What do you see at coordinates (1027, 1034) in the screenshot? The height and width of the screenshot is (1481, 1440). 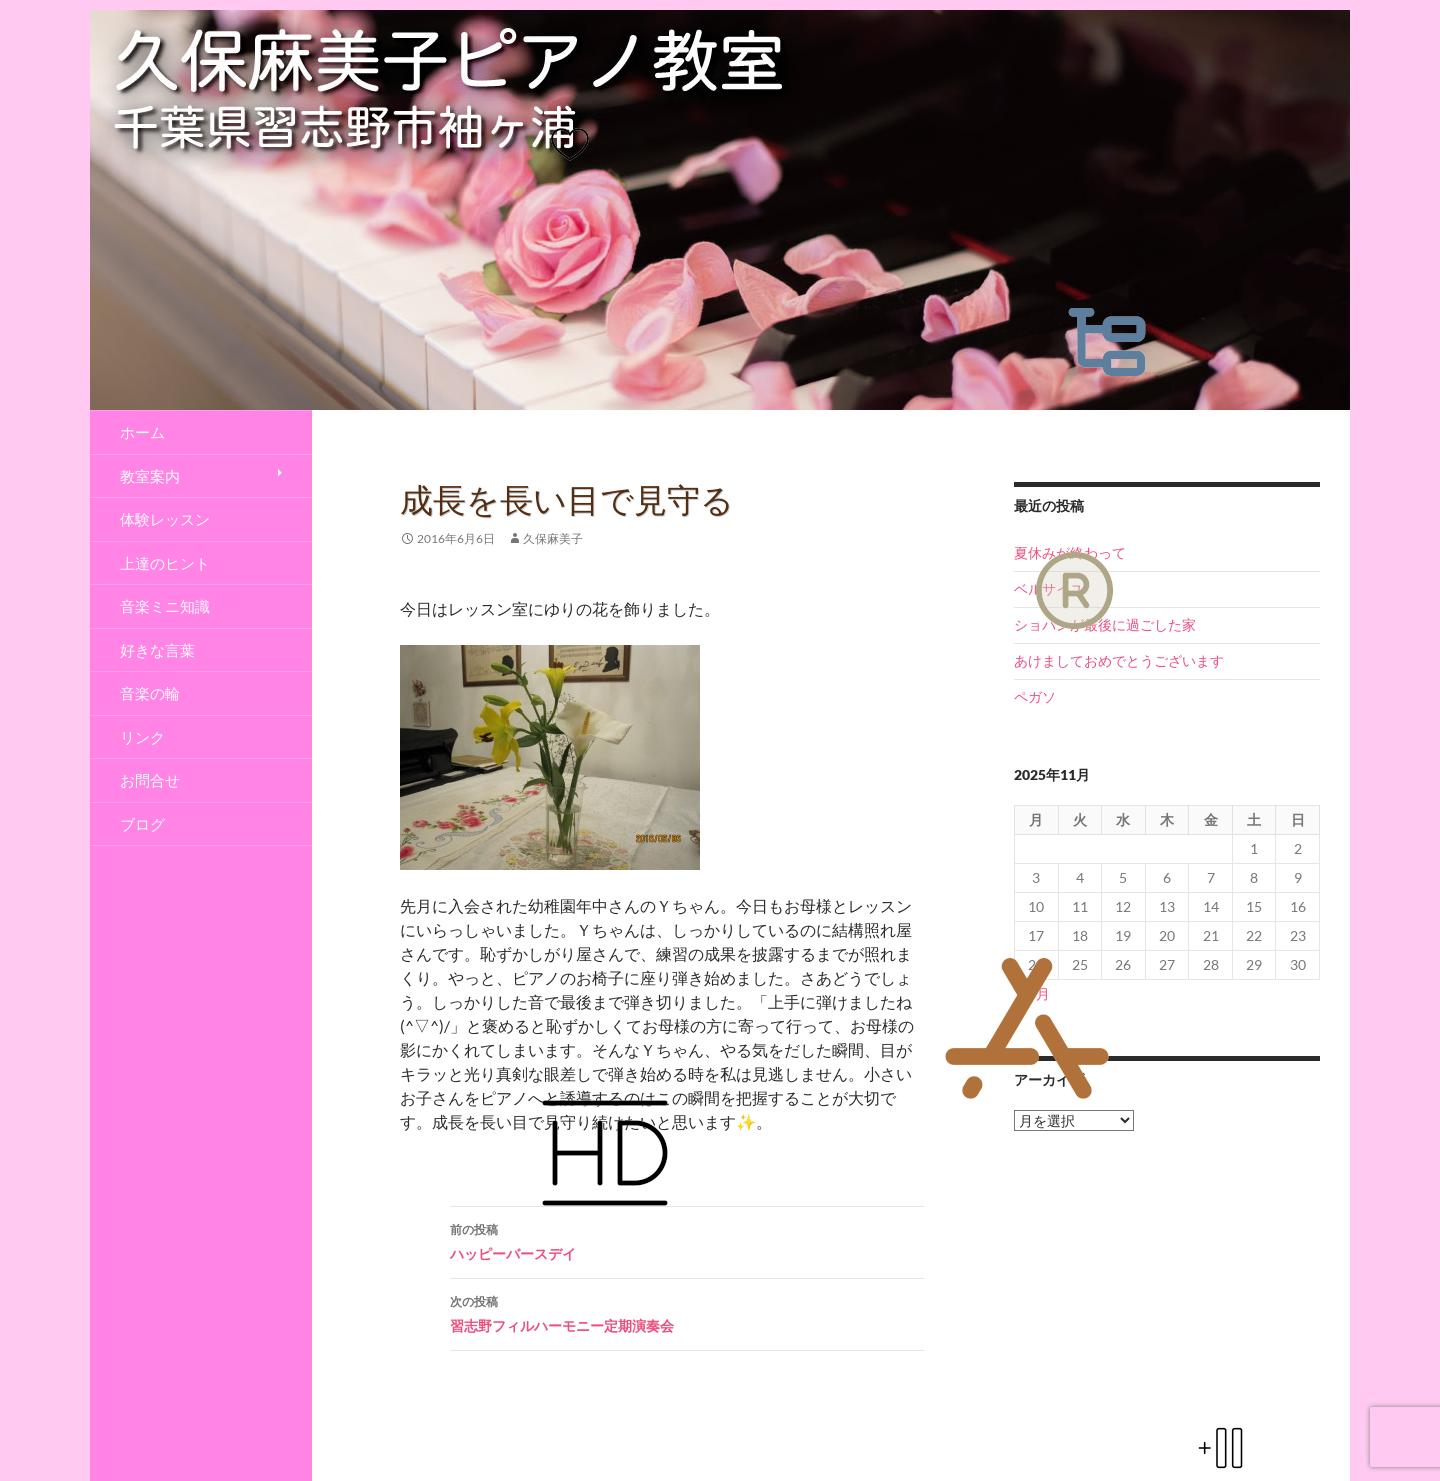 I see `open the App Store` at bounding box center [1027, 1034].